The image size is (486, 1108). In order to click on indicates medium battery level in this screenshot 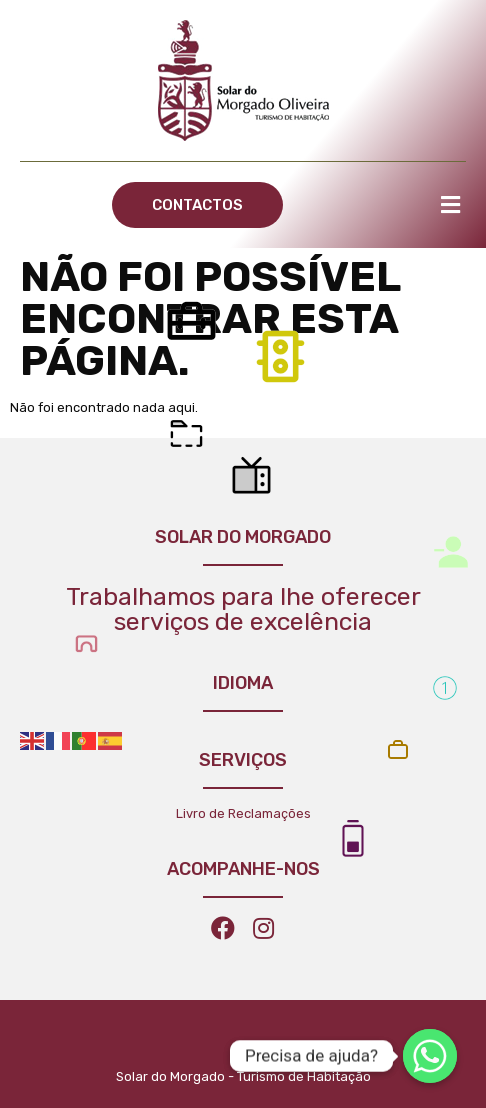, I will do `click(353, 839)`.